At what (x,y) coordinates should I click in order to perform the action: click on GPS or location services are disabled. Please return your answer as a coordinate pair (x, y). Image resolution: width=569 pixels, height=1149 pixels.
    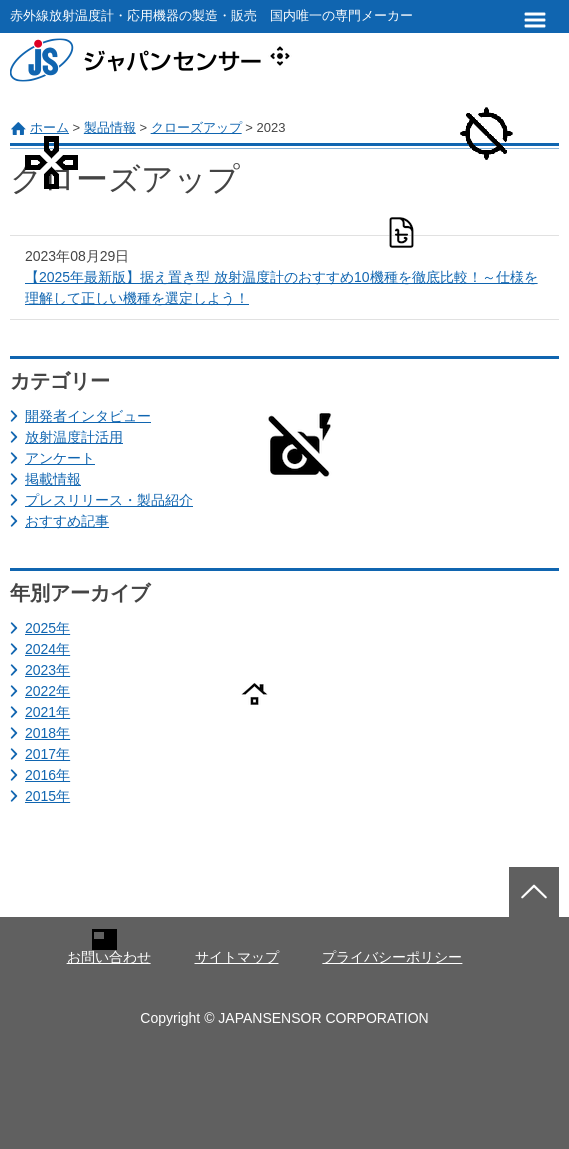
    Looking at the image, I should click on (486, 133).